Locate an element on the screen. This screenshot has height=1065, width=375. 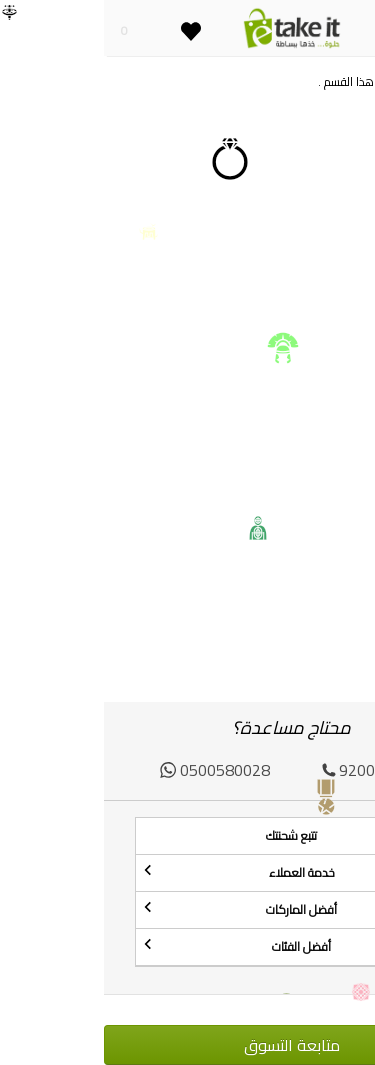
view jewelry or accessories collection is located at coordinates (230, 159).